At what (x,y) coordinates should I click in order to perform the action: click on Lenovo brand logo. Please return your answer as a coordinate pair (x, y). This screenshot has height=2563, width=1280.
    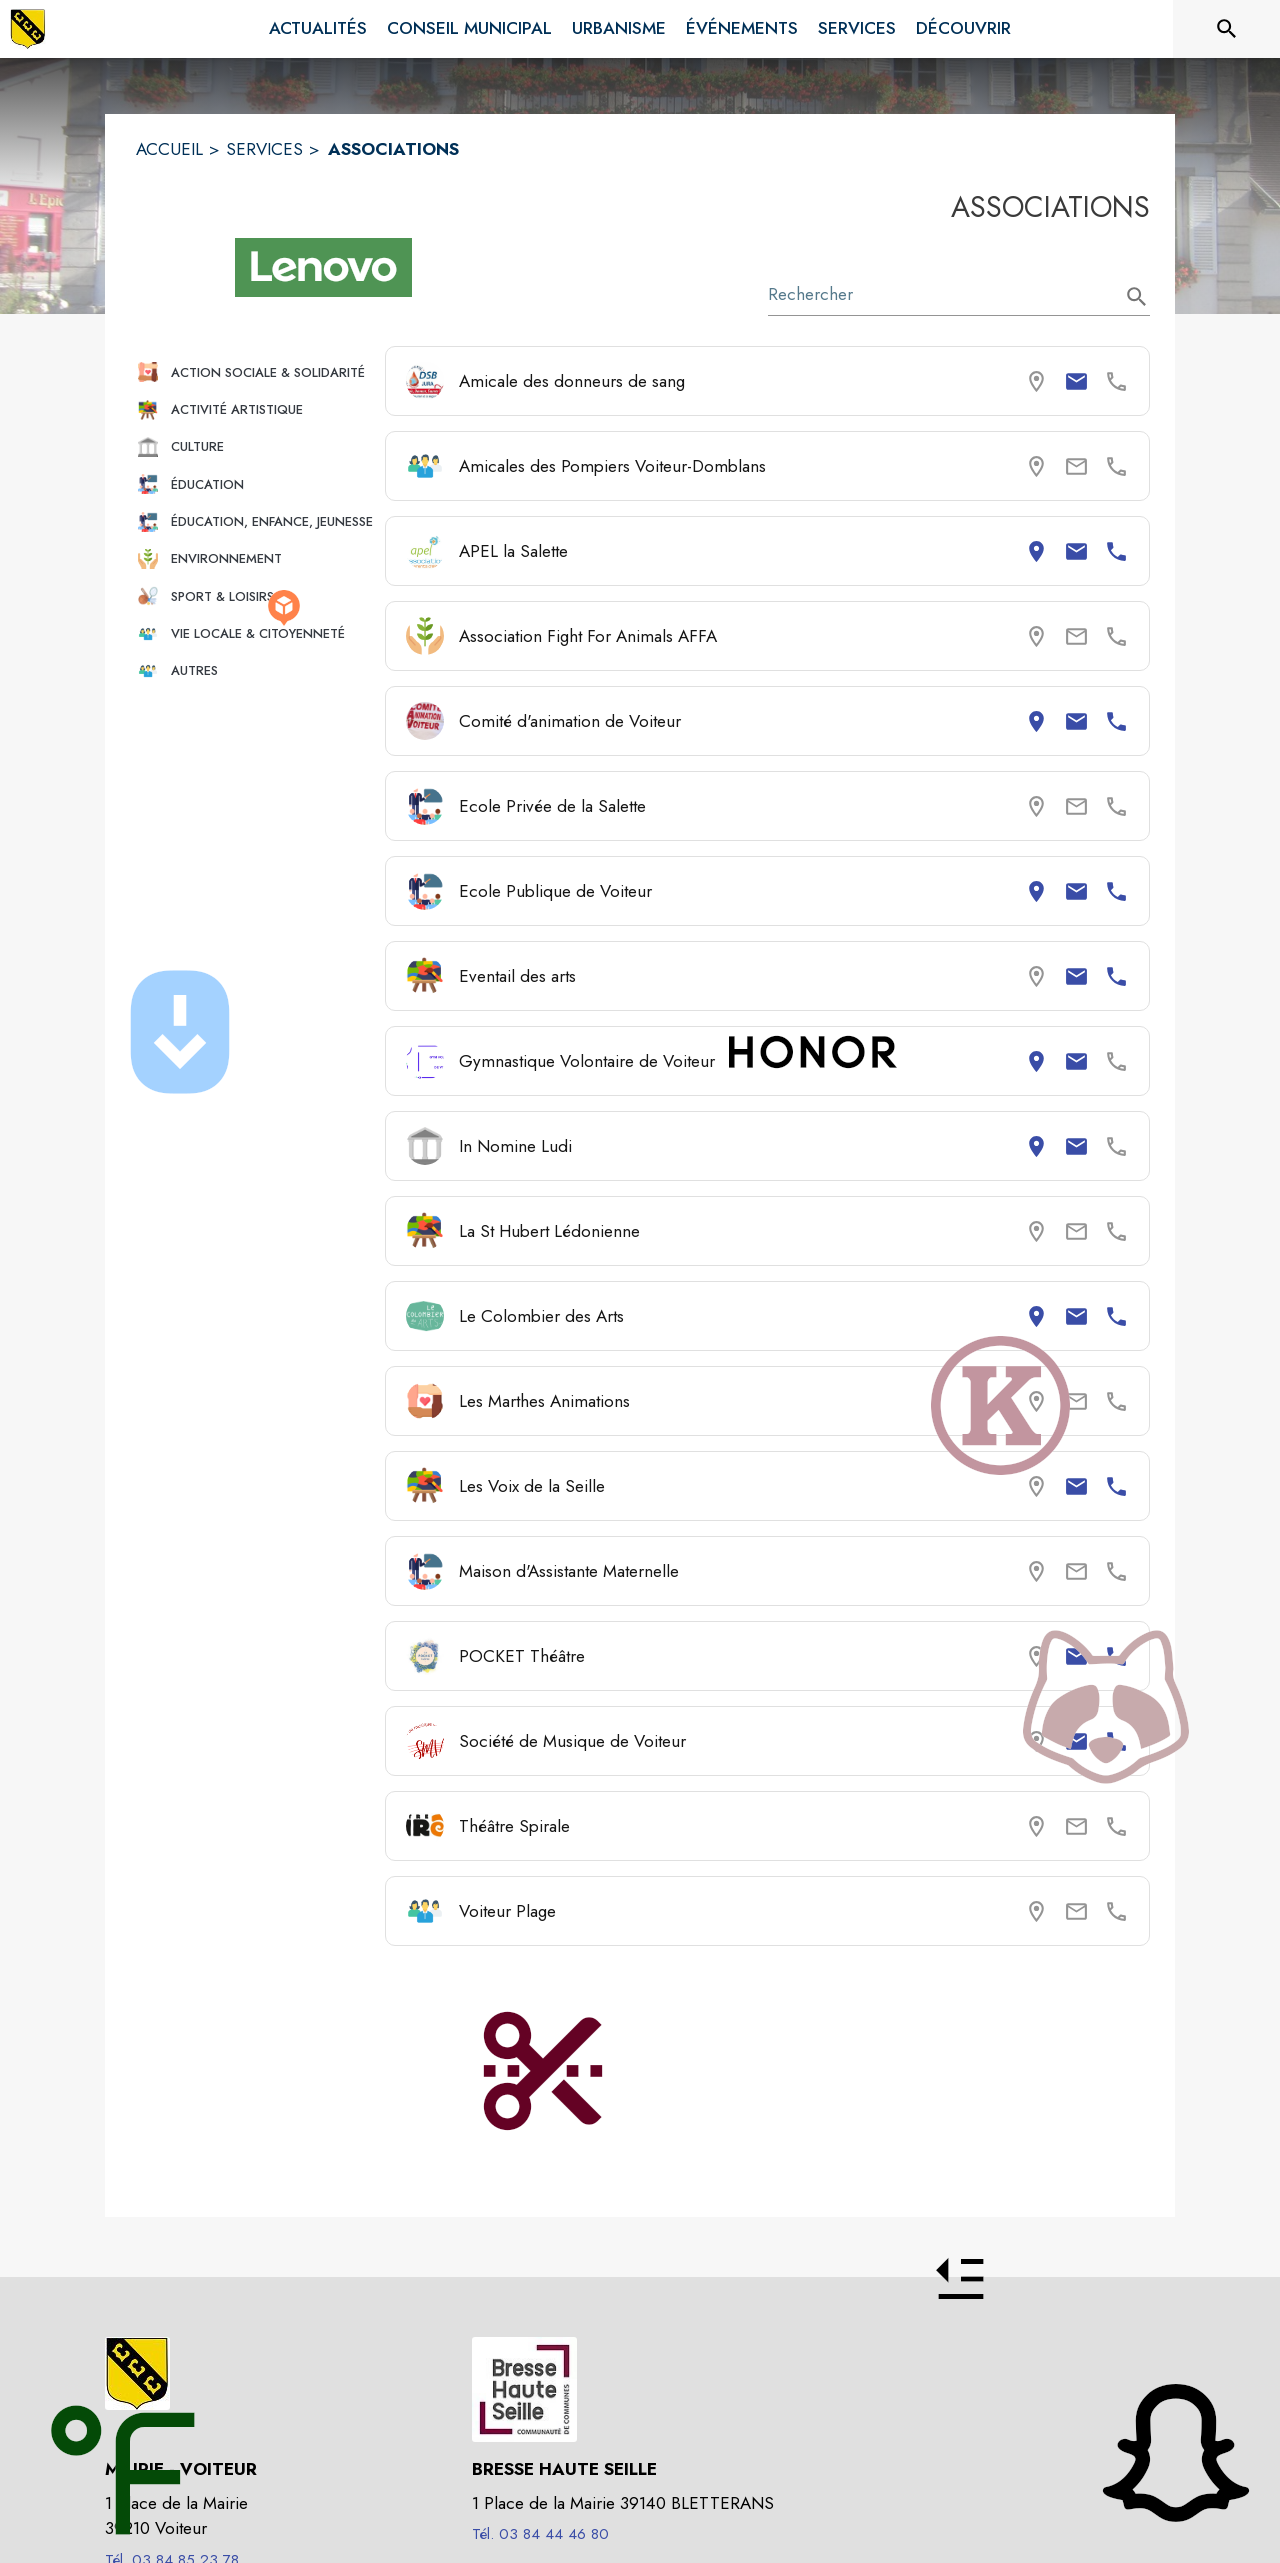
    Looking at the image, I should click on (323, 267).